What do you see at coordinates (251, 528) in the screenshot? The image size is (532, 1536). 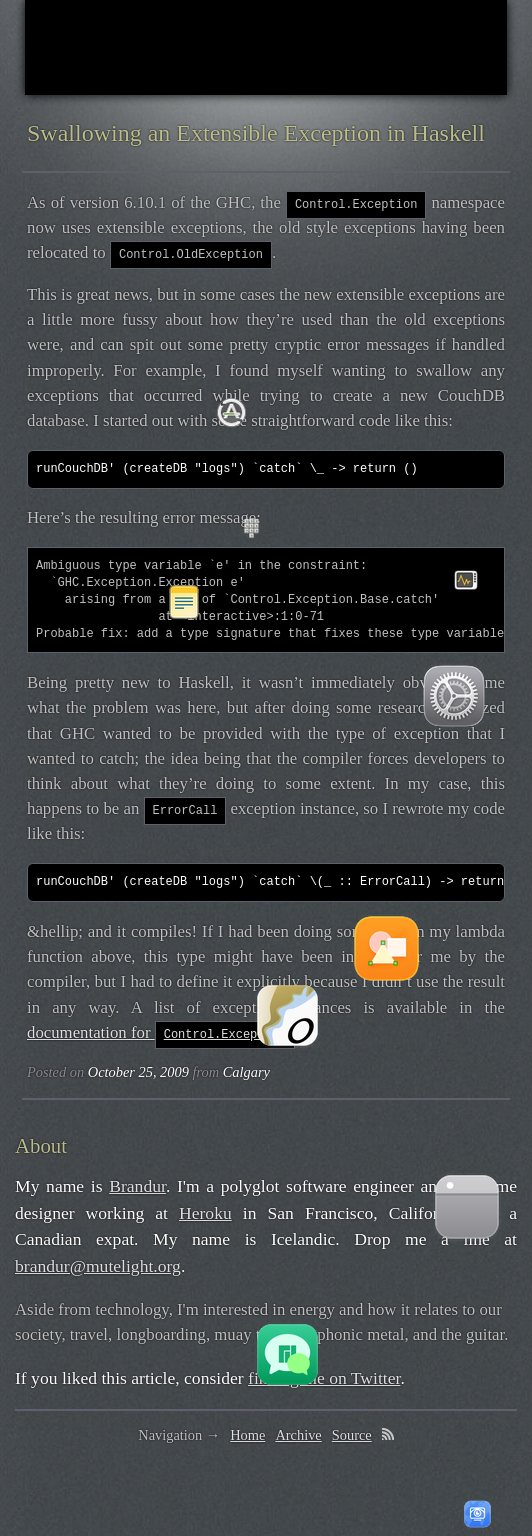 I see `open phone dialpad for entering numbers` at bounding box center [251, 528].